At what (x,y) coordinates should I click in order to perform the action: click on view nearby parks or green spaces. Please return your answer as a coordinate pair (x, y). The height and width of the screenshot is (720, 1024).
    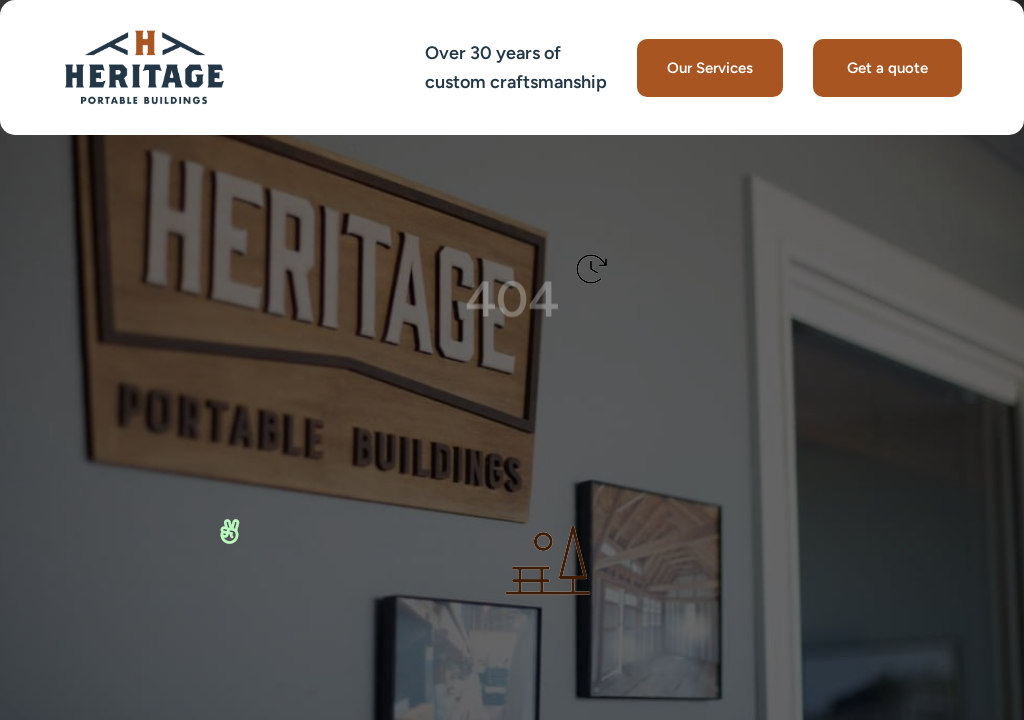
    Looking at the image, I should click on (548, 565).